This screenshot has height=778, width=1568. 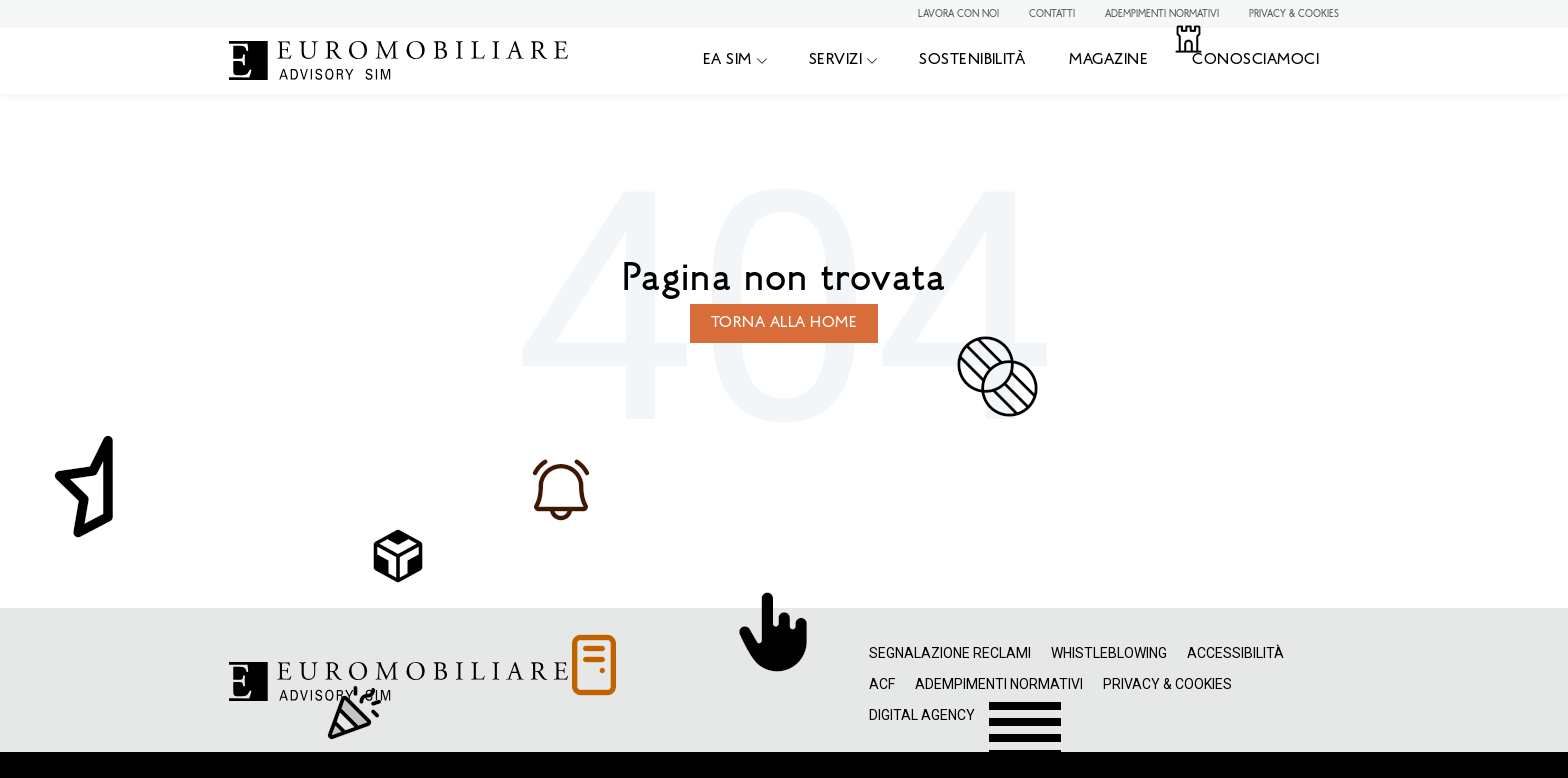 I want to click on indicates a celebration or achievement, so click(x=351, y=715).